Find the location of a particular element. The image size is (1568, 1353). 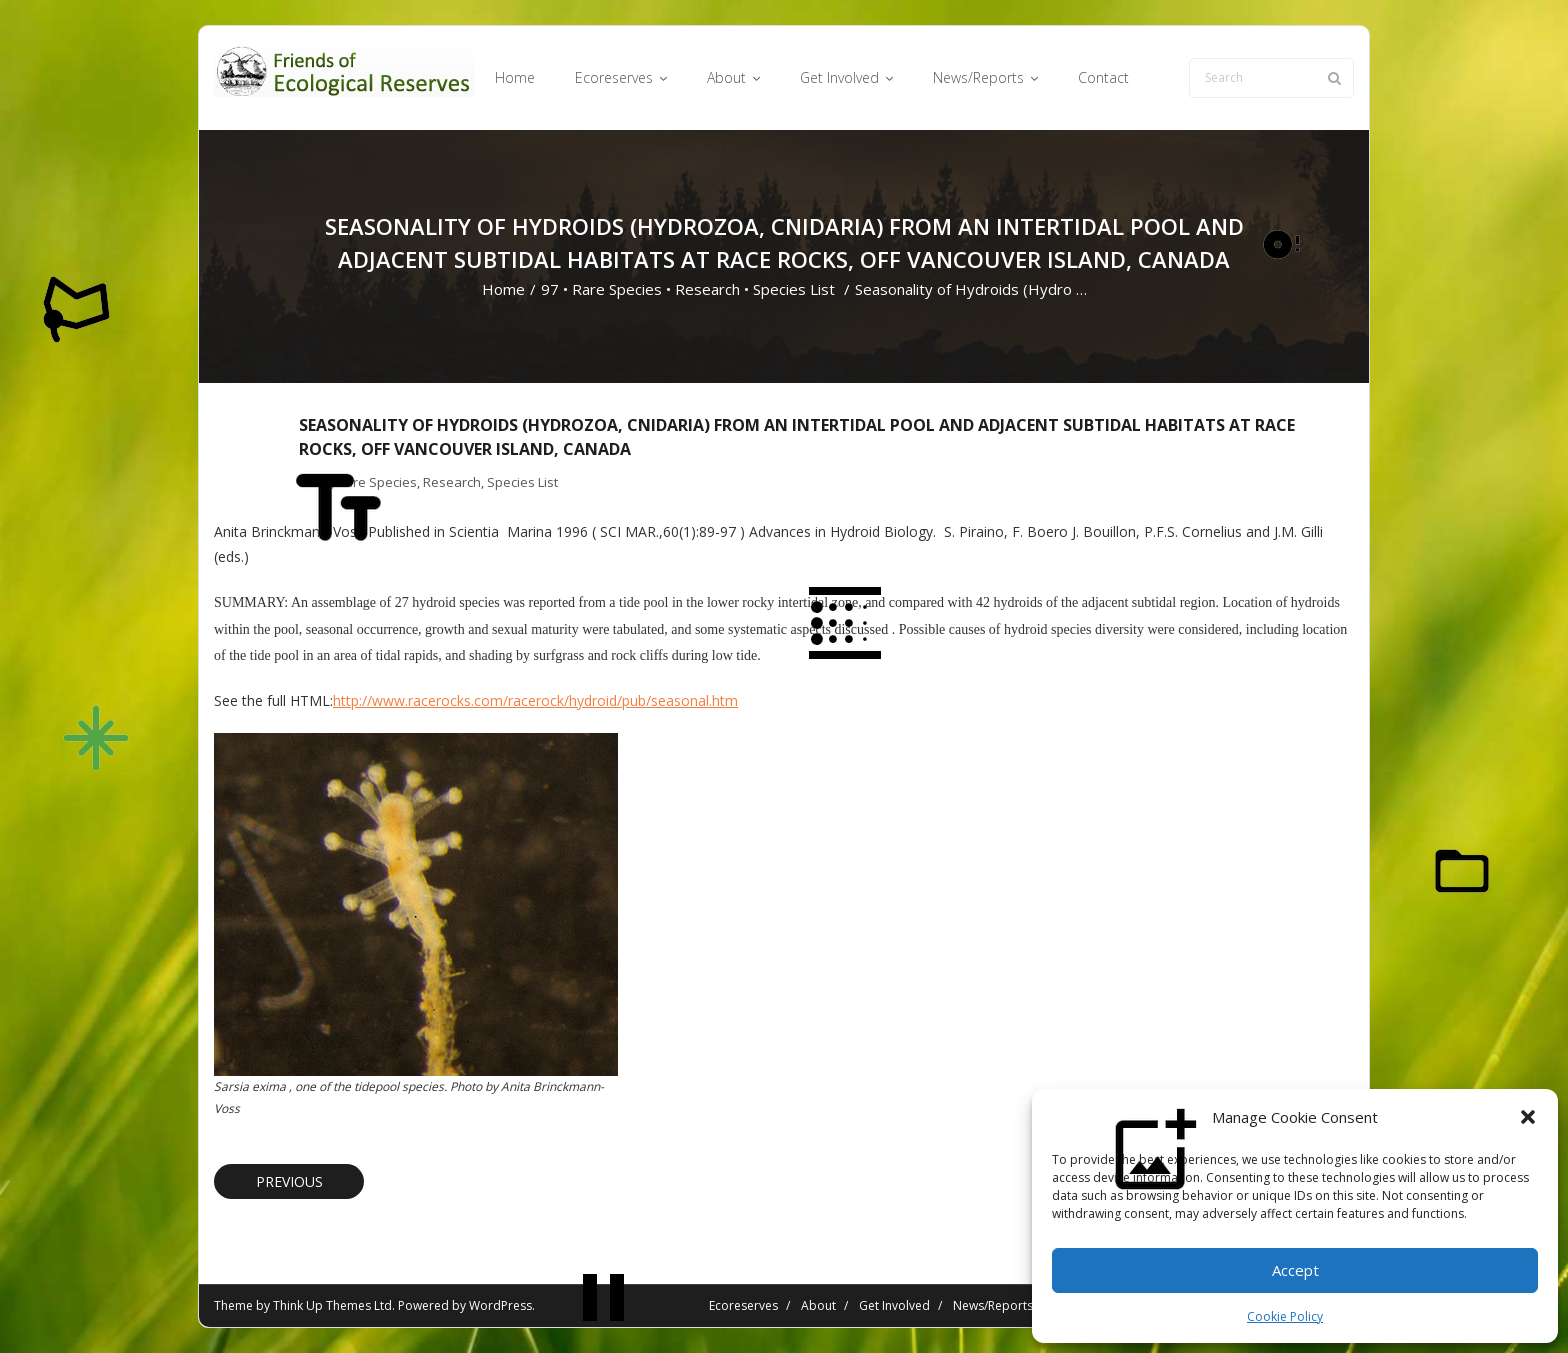

adjust text formatting options is located at coordinates (338, 509).